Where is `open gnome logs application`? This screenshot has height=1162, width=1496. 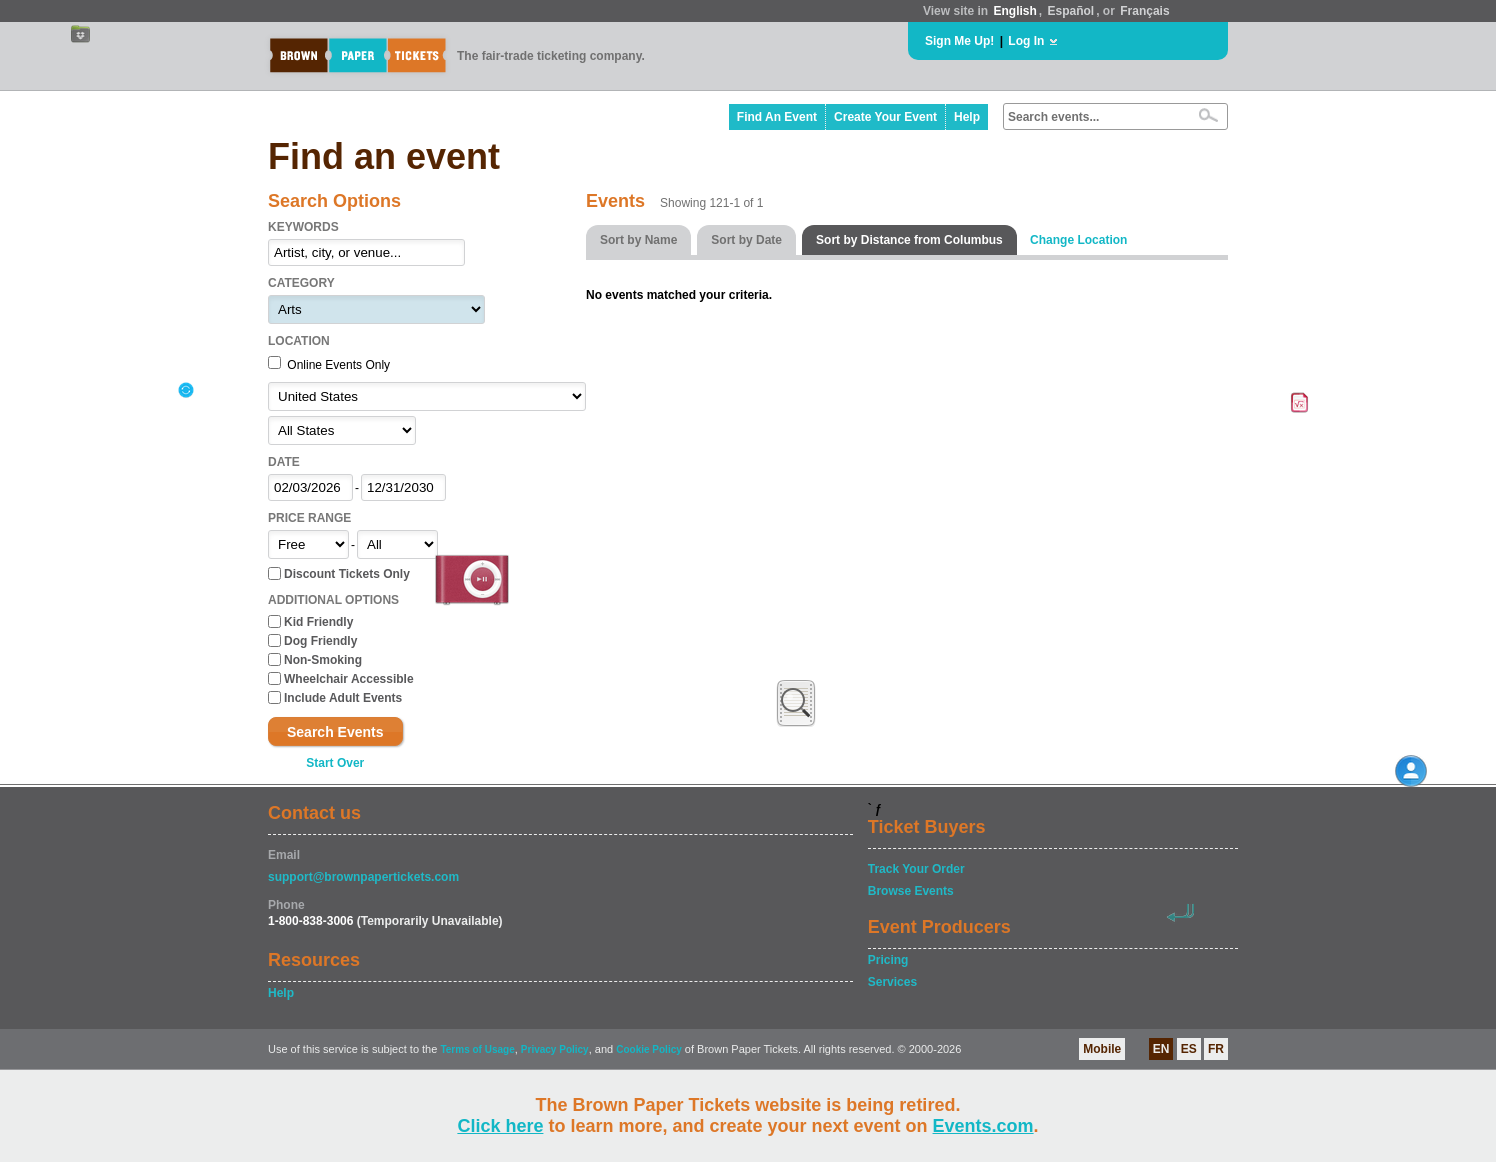
open gnome logs application is located at coordinates (796, 703).